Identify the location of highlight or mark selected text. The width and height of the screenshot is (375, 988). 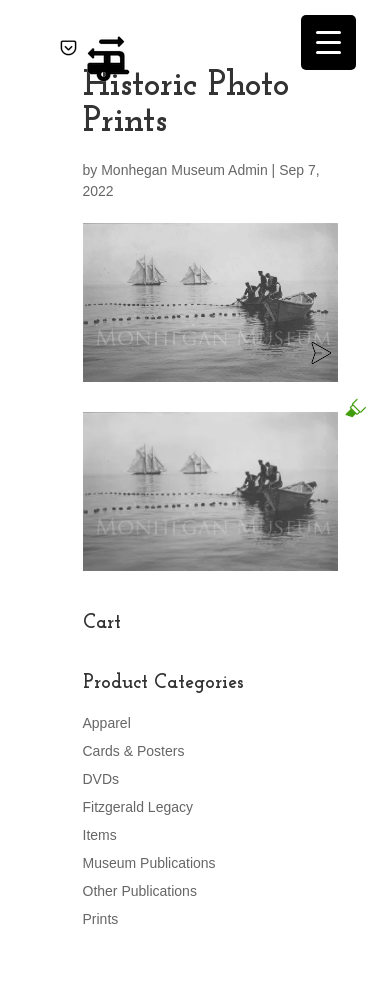
(355, 409).